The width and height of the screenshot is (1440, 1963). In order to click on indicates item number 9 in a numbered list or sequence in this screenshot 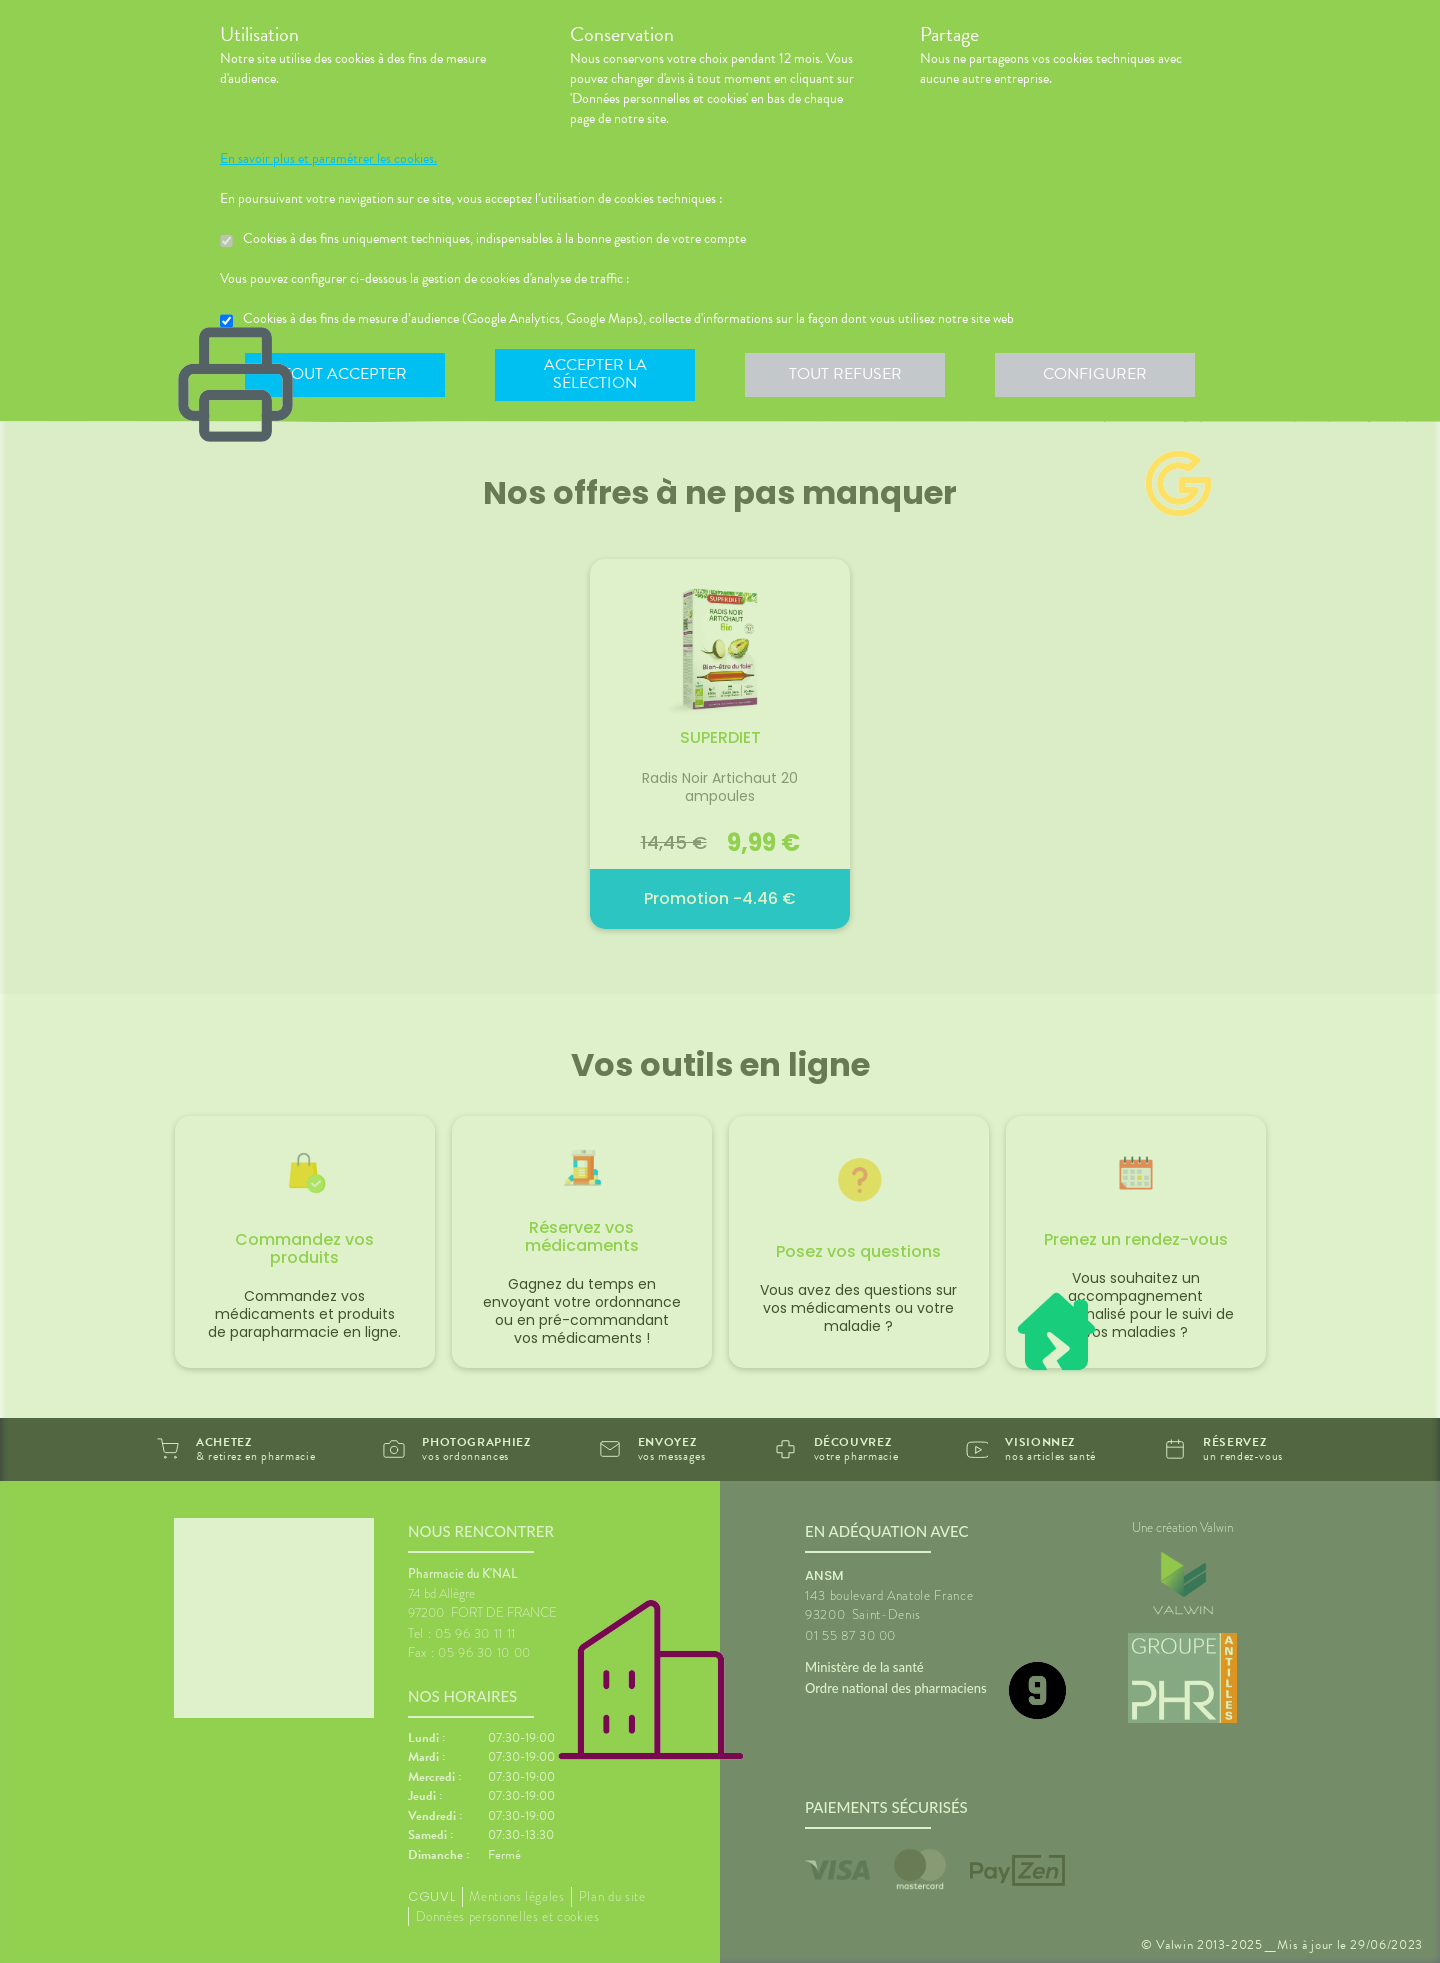, I will do `click(1037, 1690)`.